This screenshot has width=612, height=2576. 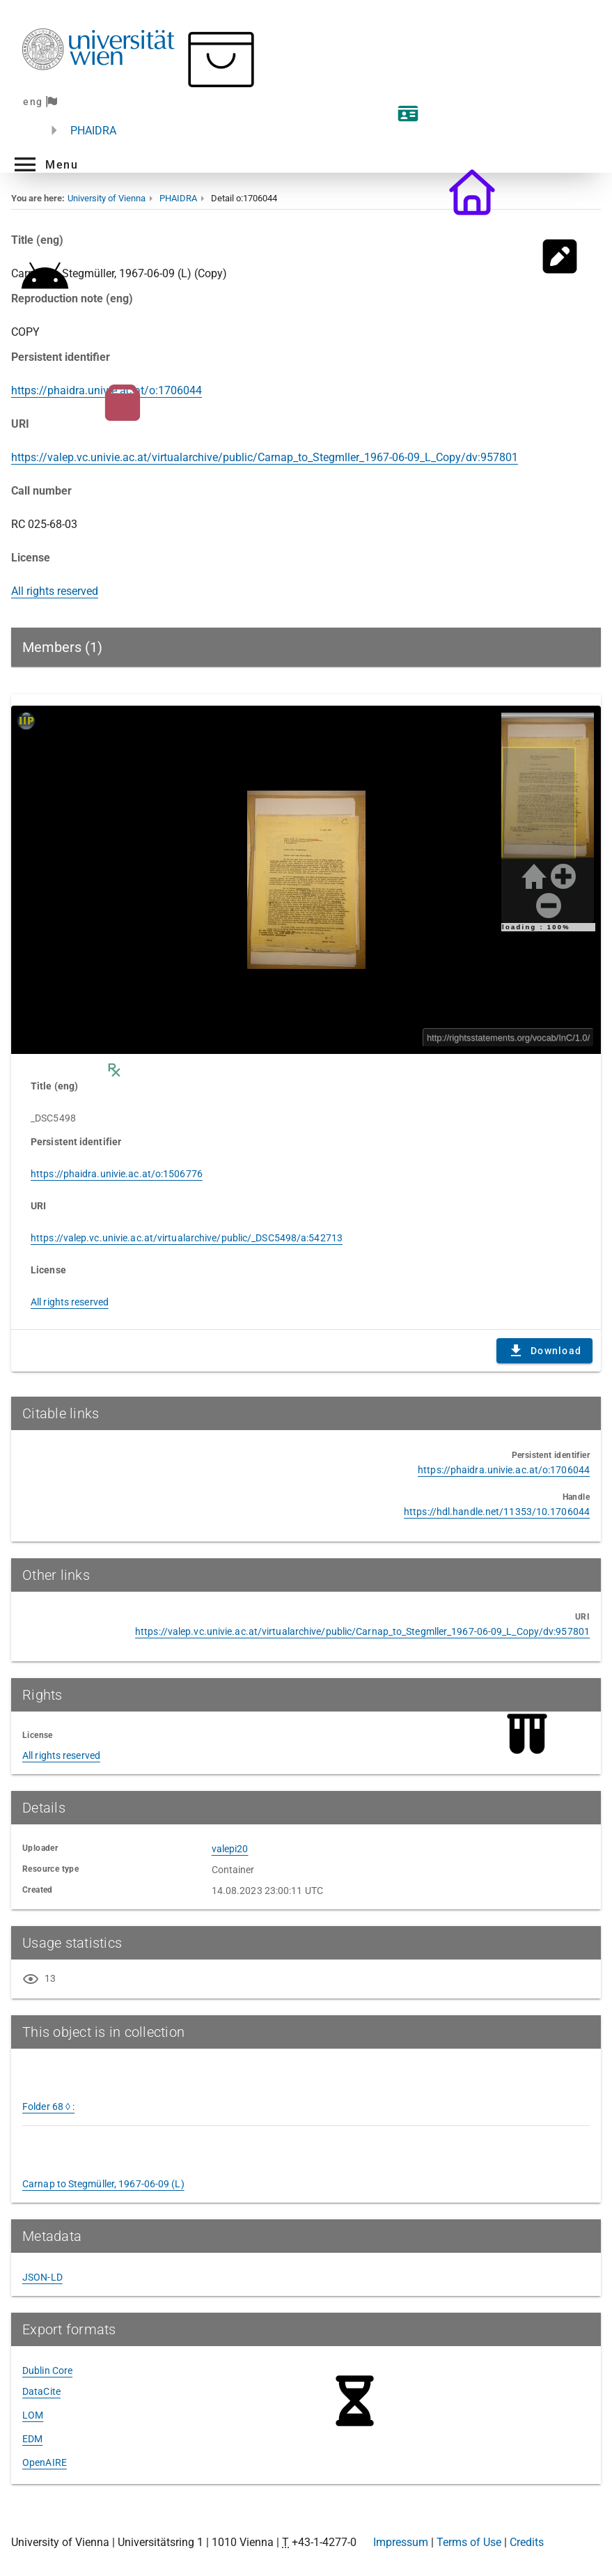 I want to click on view prescription details, so click(x=114, y=1070).